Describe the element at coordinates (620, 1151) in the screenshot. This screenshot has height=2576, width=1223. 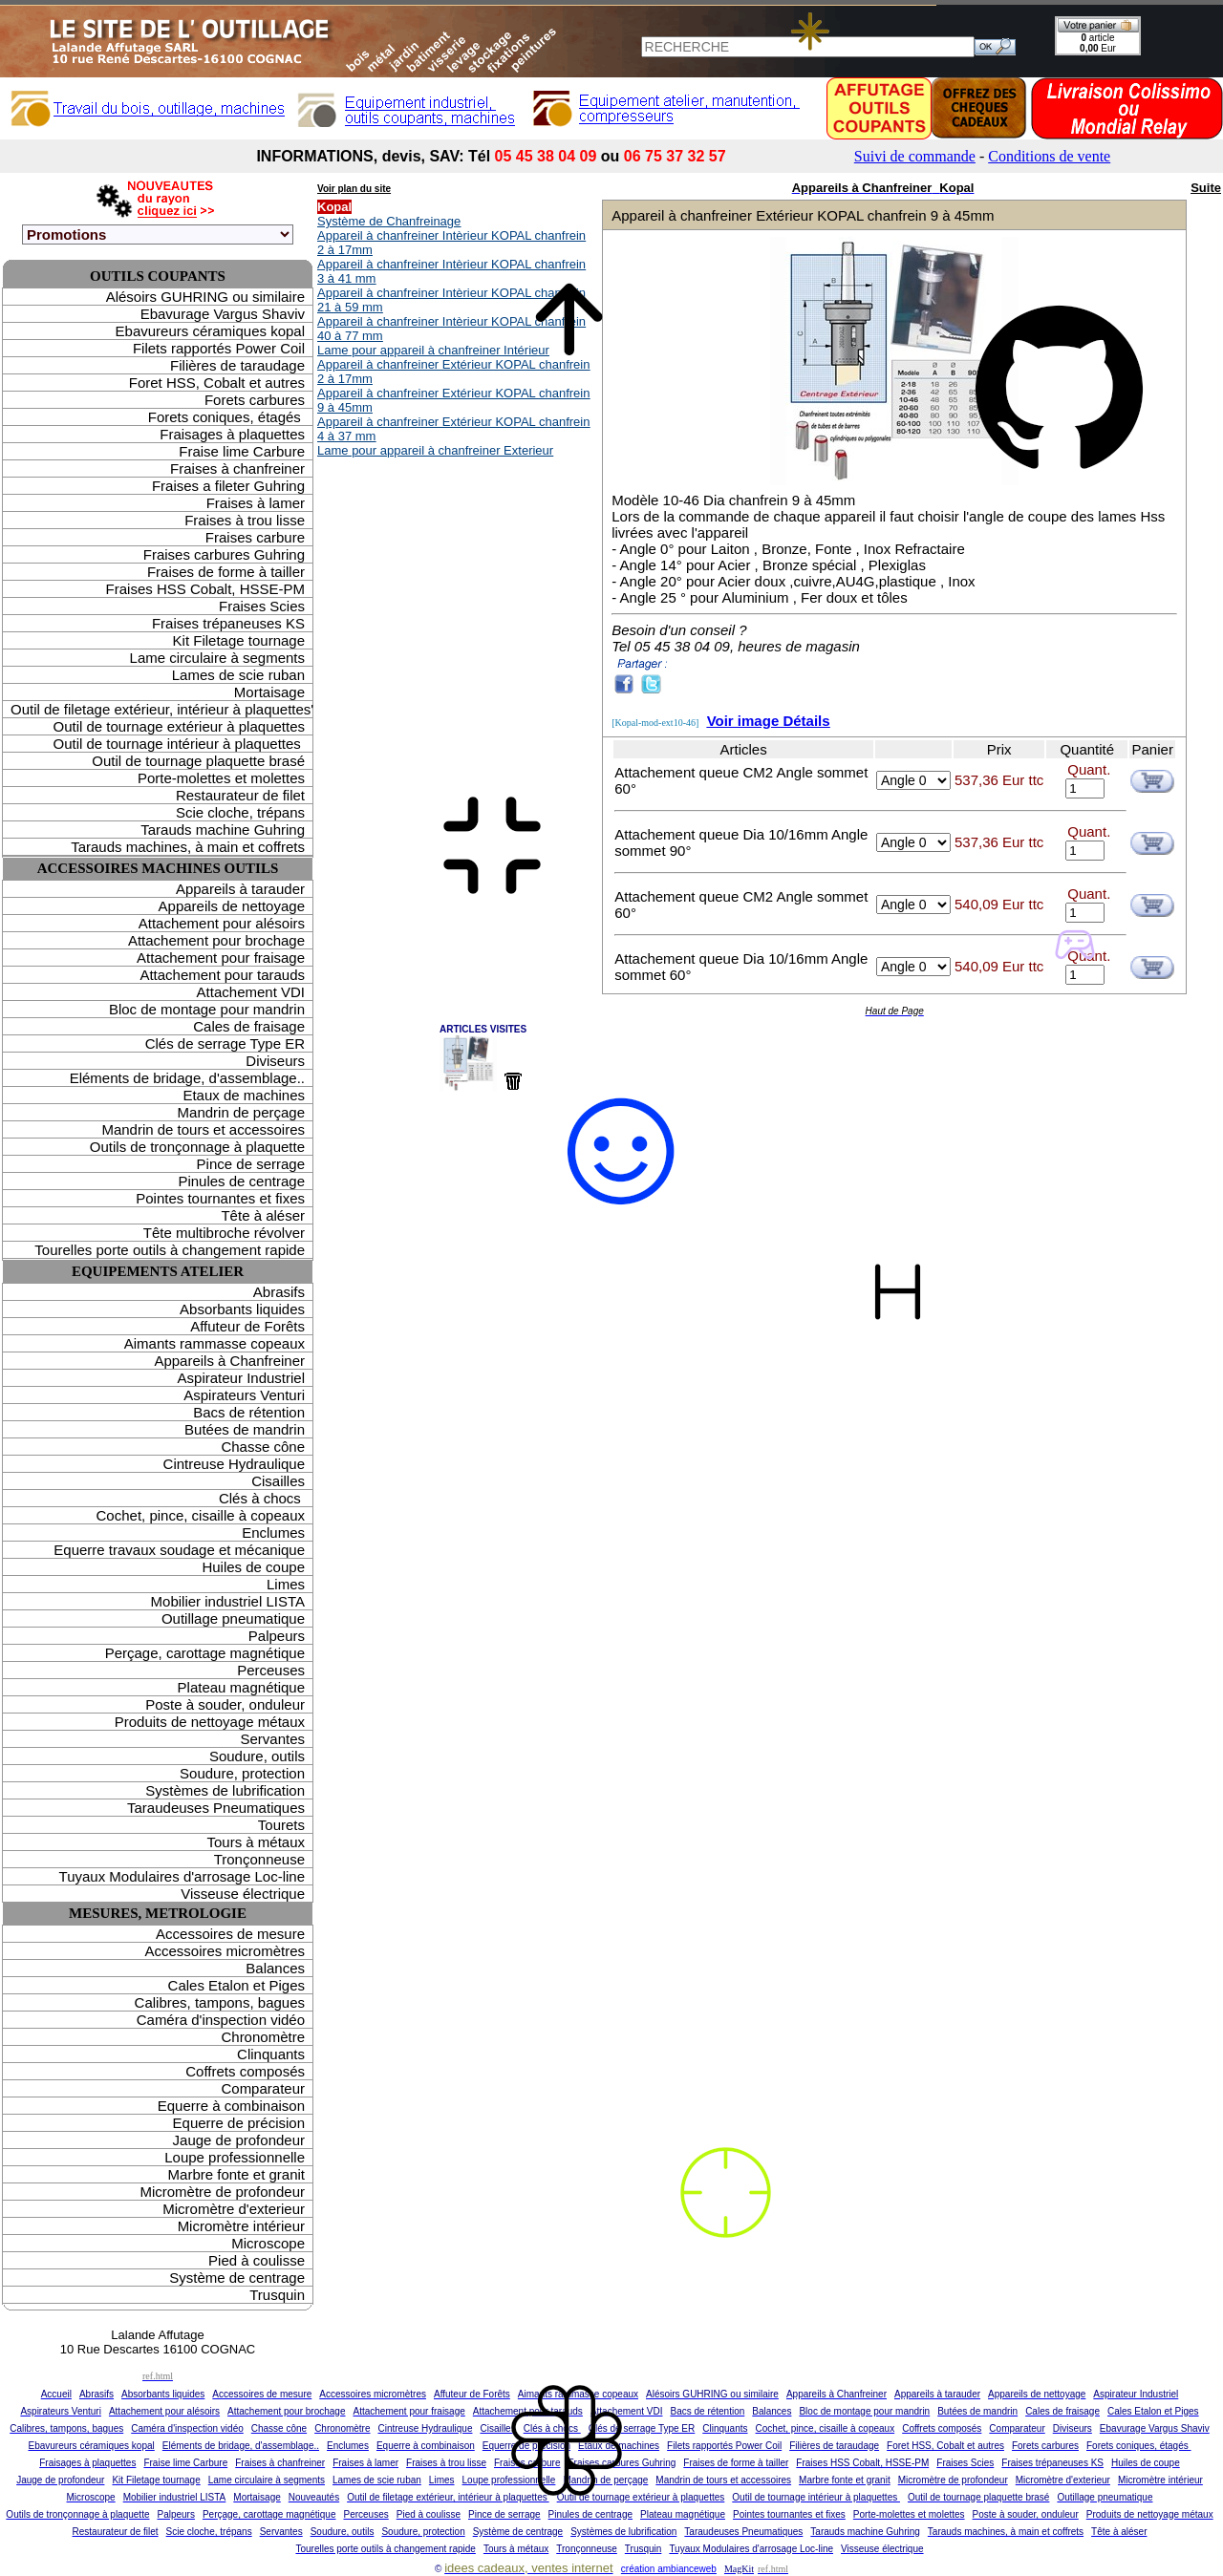
I see `insert an emoji or emoticon` at that location.